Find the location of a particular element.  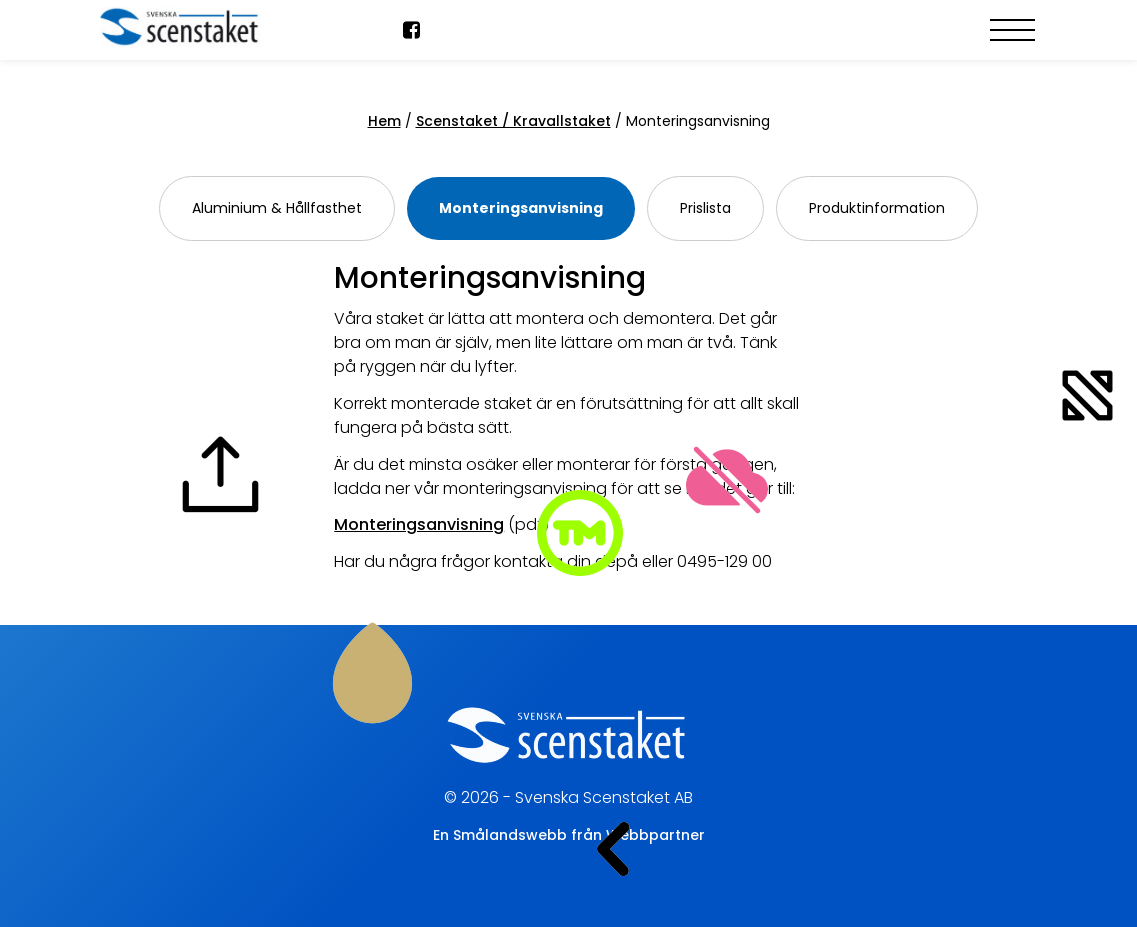

open apple news app is located at coordinates (1087, 395).